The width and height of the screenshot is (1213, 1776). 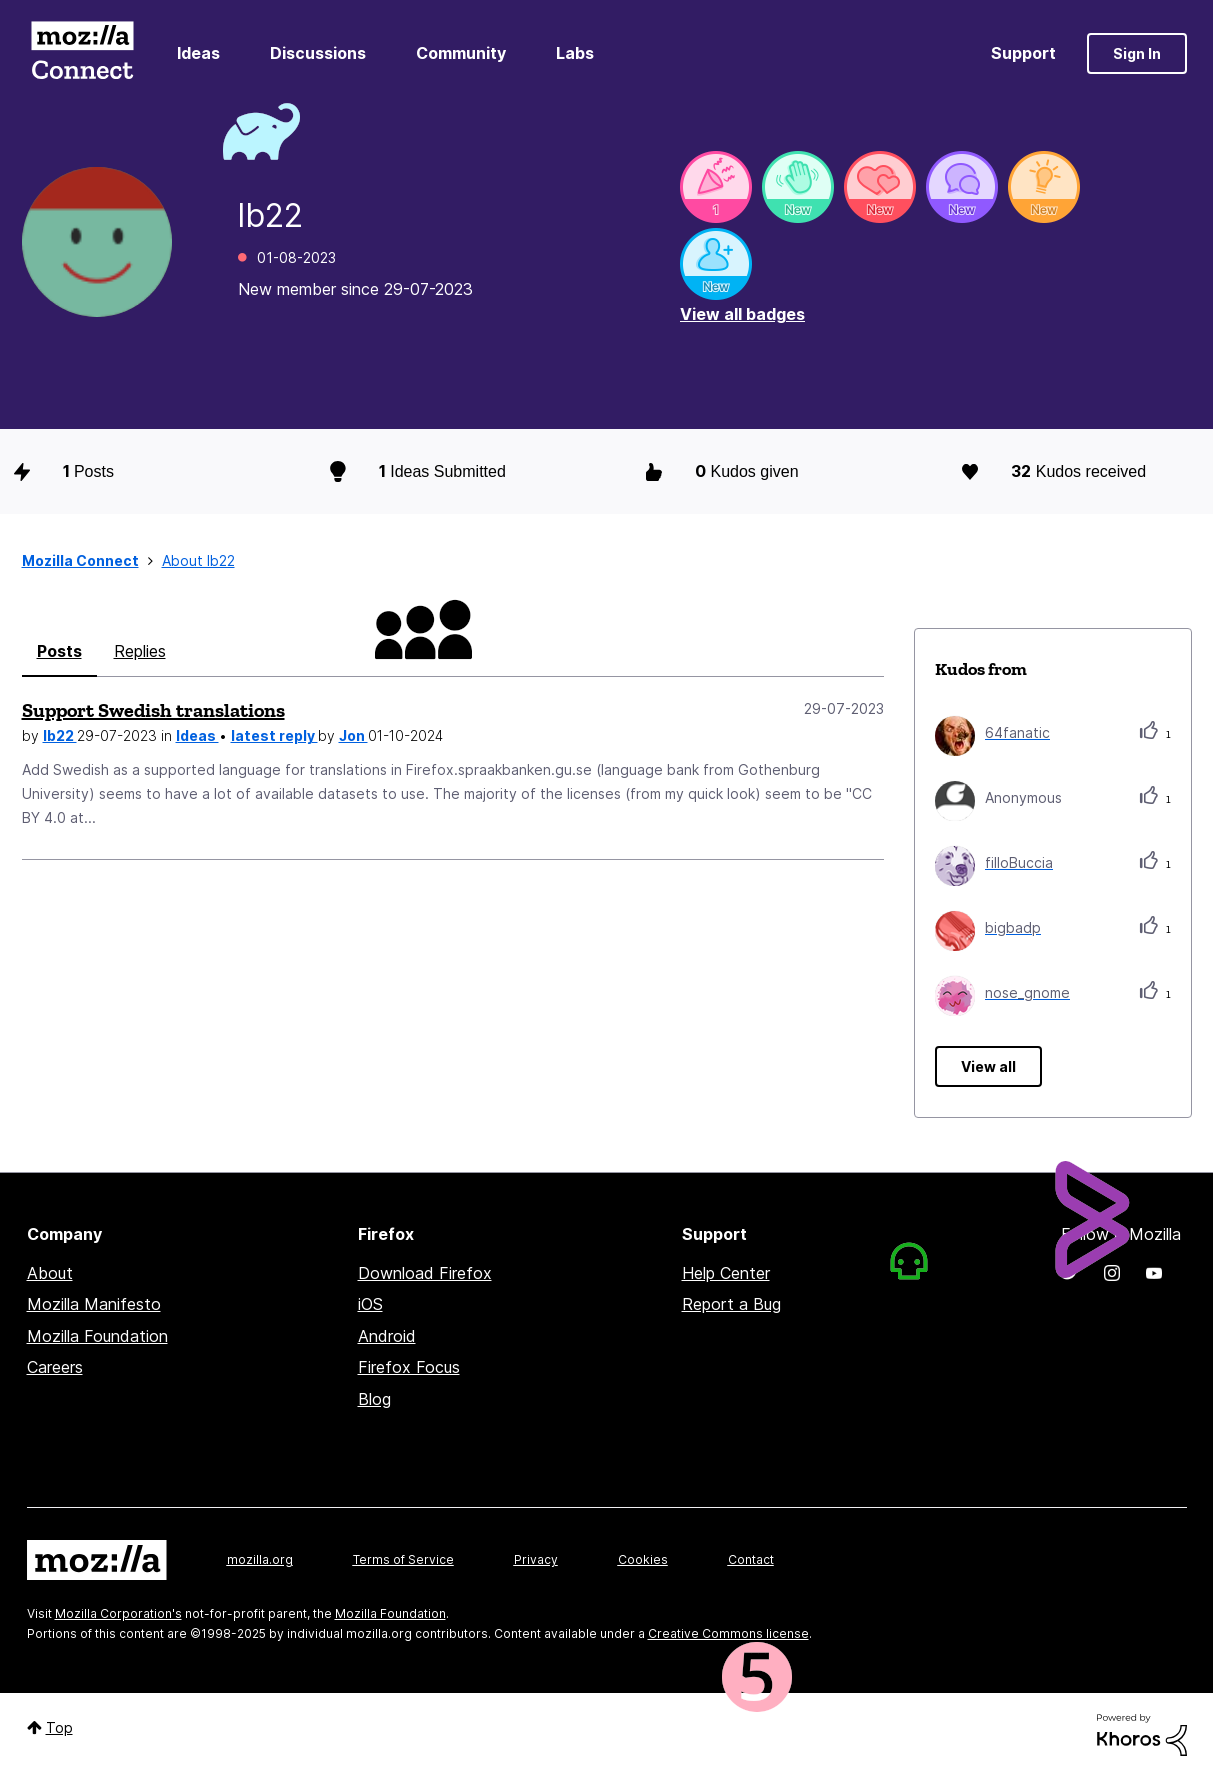 What do you see at coordinates (1092, 1219) in the screenshot?
I see `BMC Software company logo` at bounding box center [1092, 1219].